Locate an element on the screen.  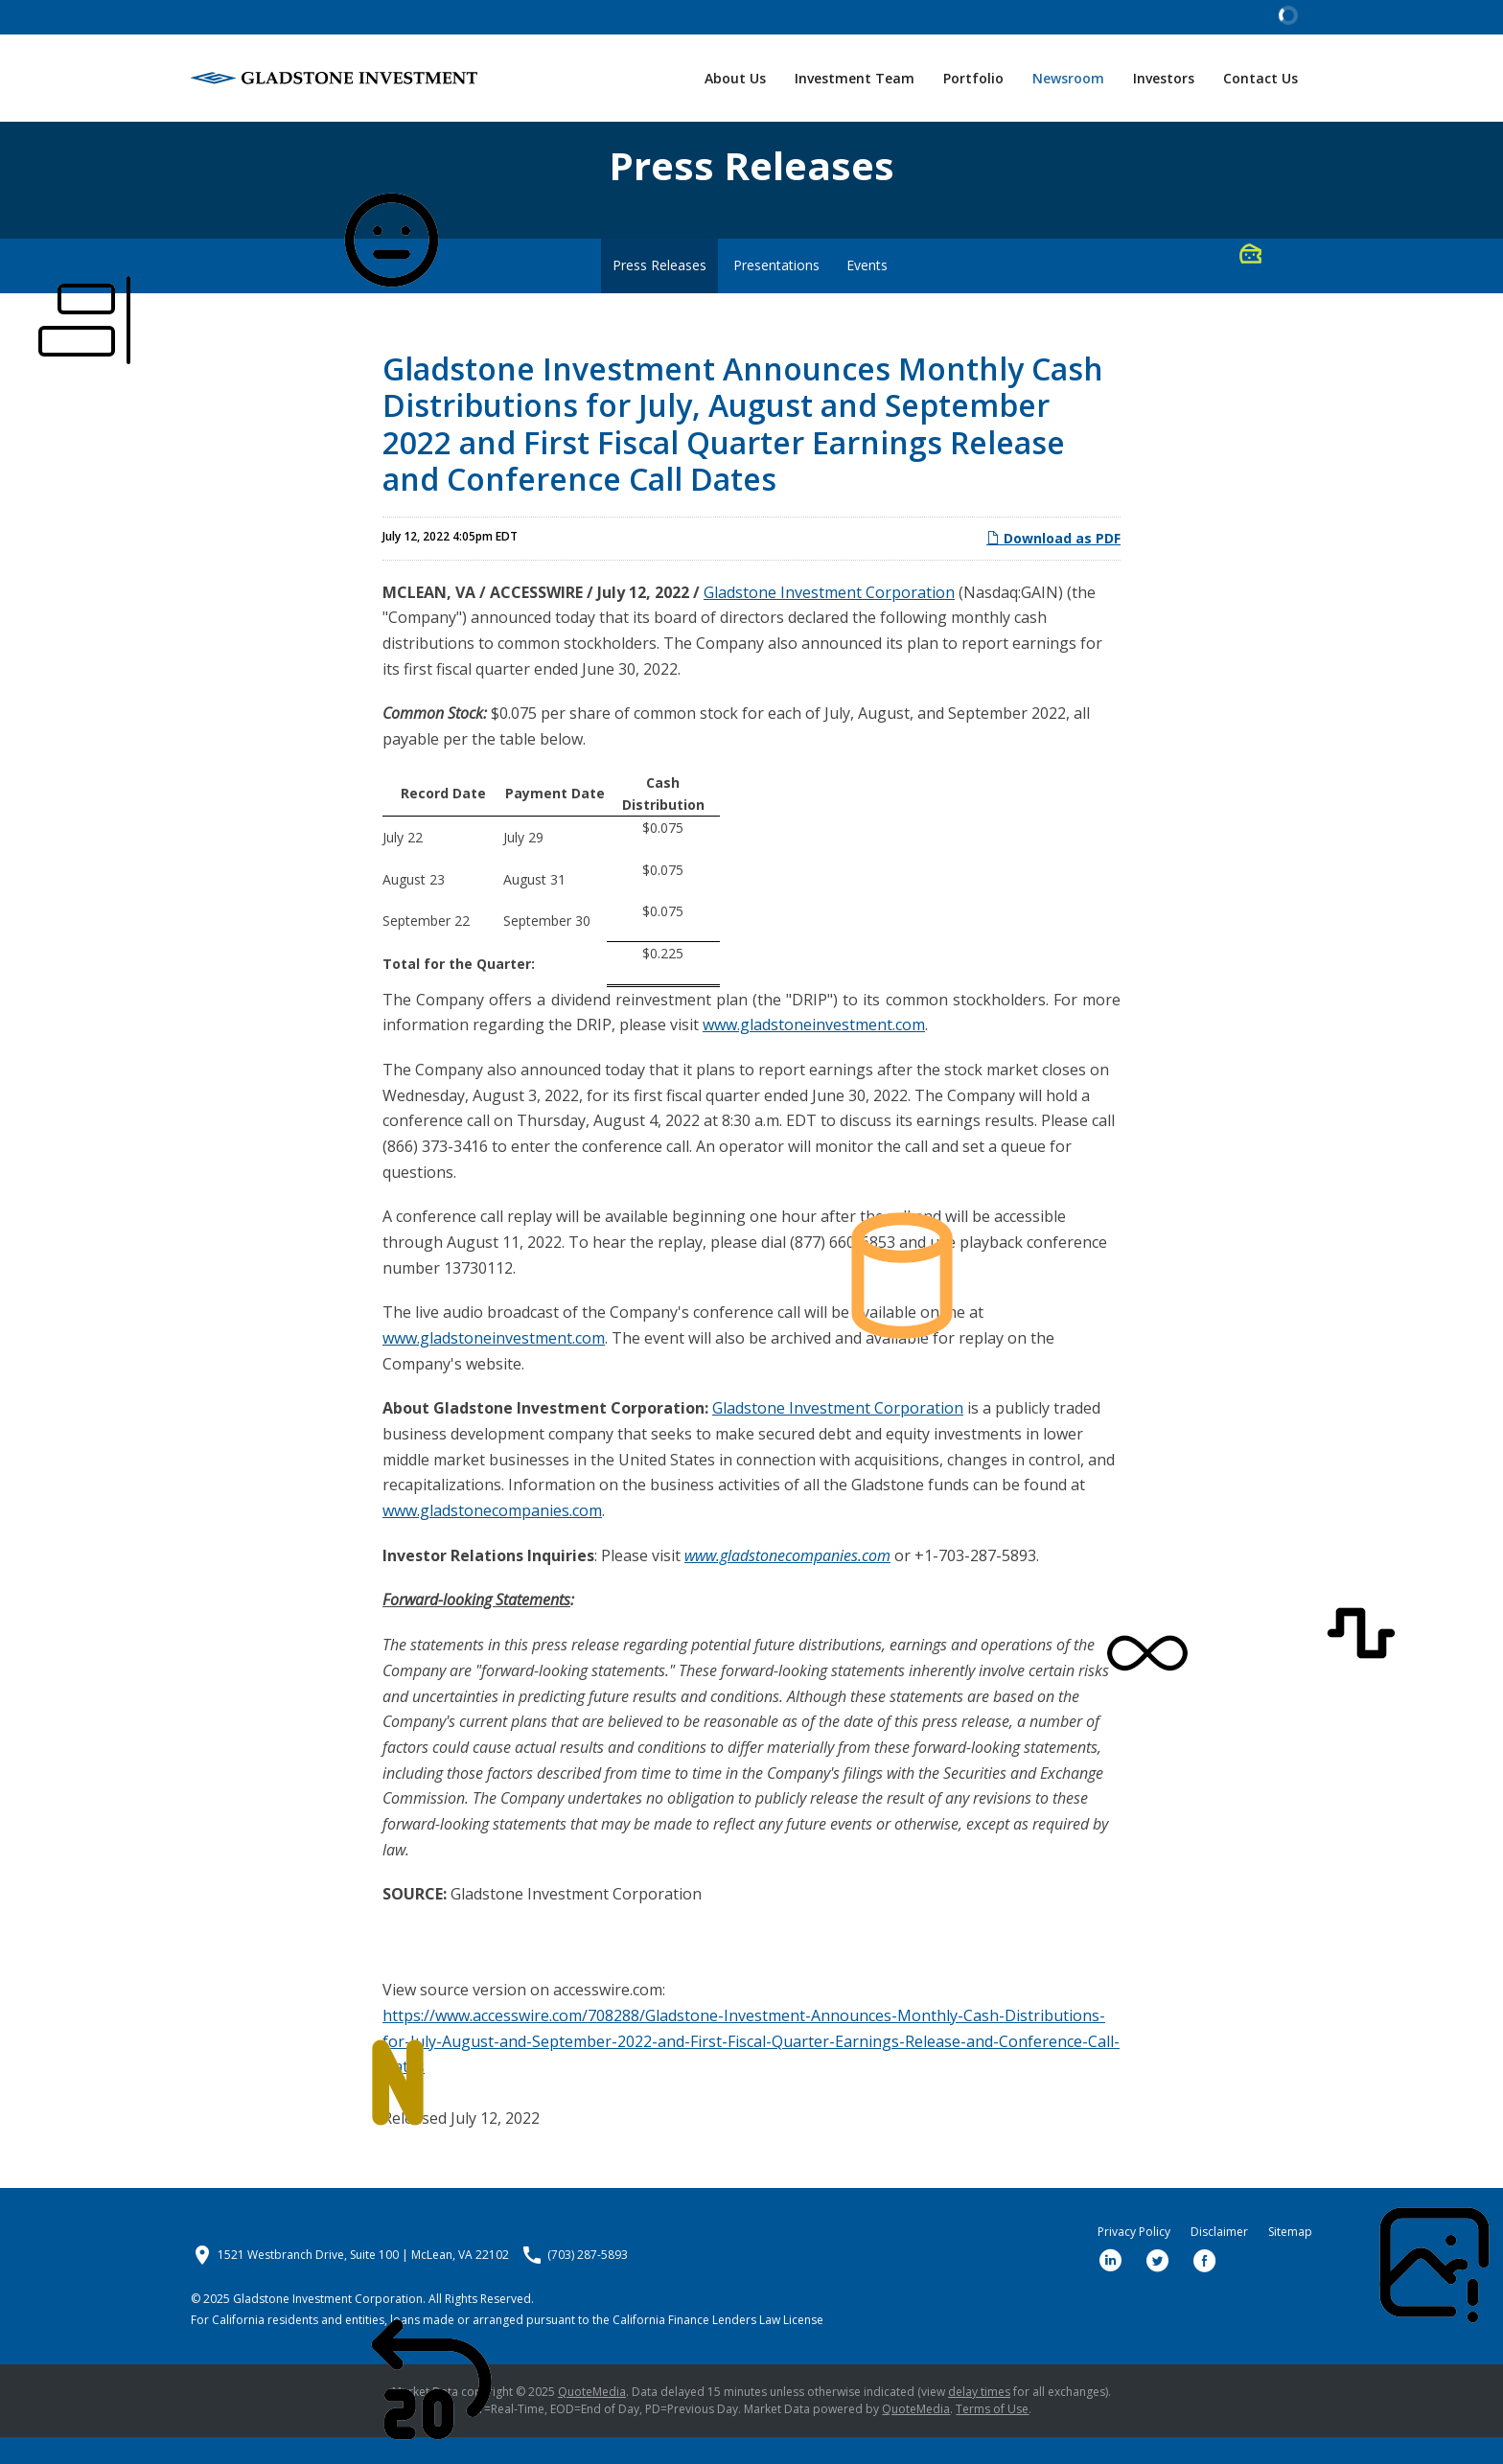
skip backward 20 seconds is located at coordinates (428, 2383).